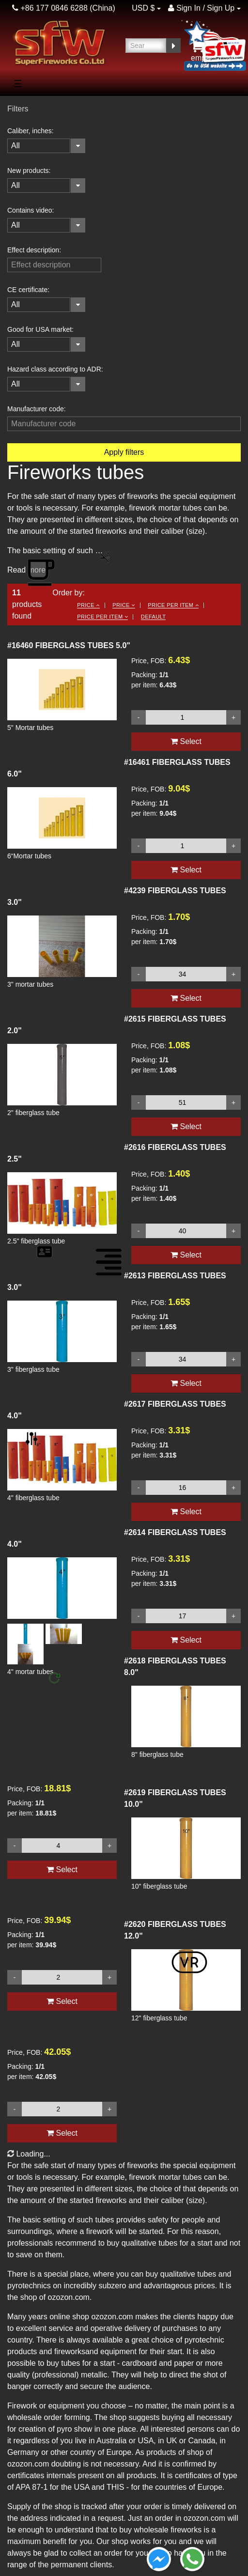 This screenshot has width=248, height=2576. Describe the element at coordinates (108, 1262) in the screenshot. I see `align text to the right` at that location.